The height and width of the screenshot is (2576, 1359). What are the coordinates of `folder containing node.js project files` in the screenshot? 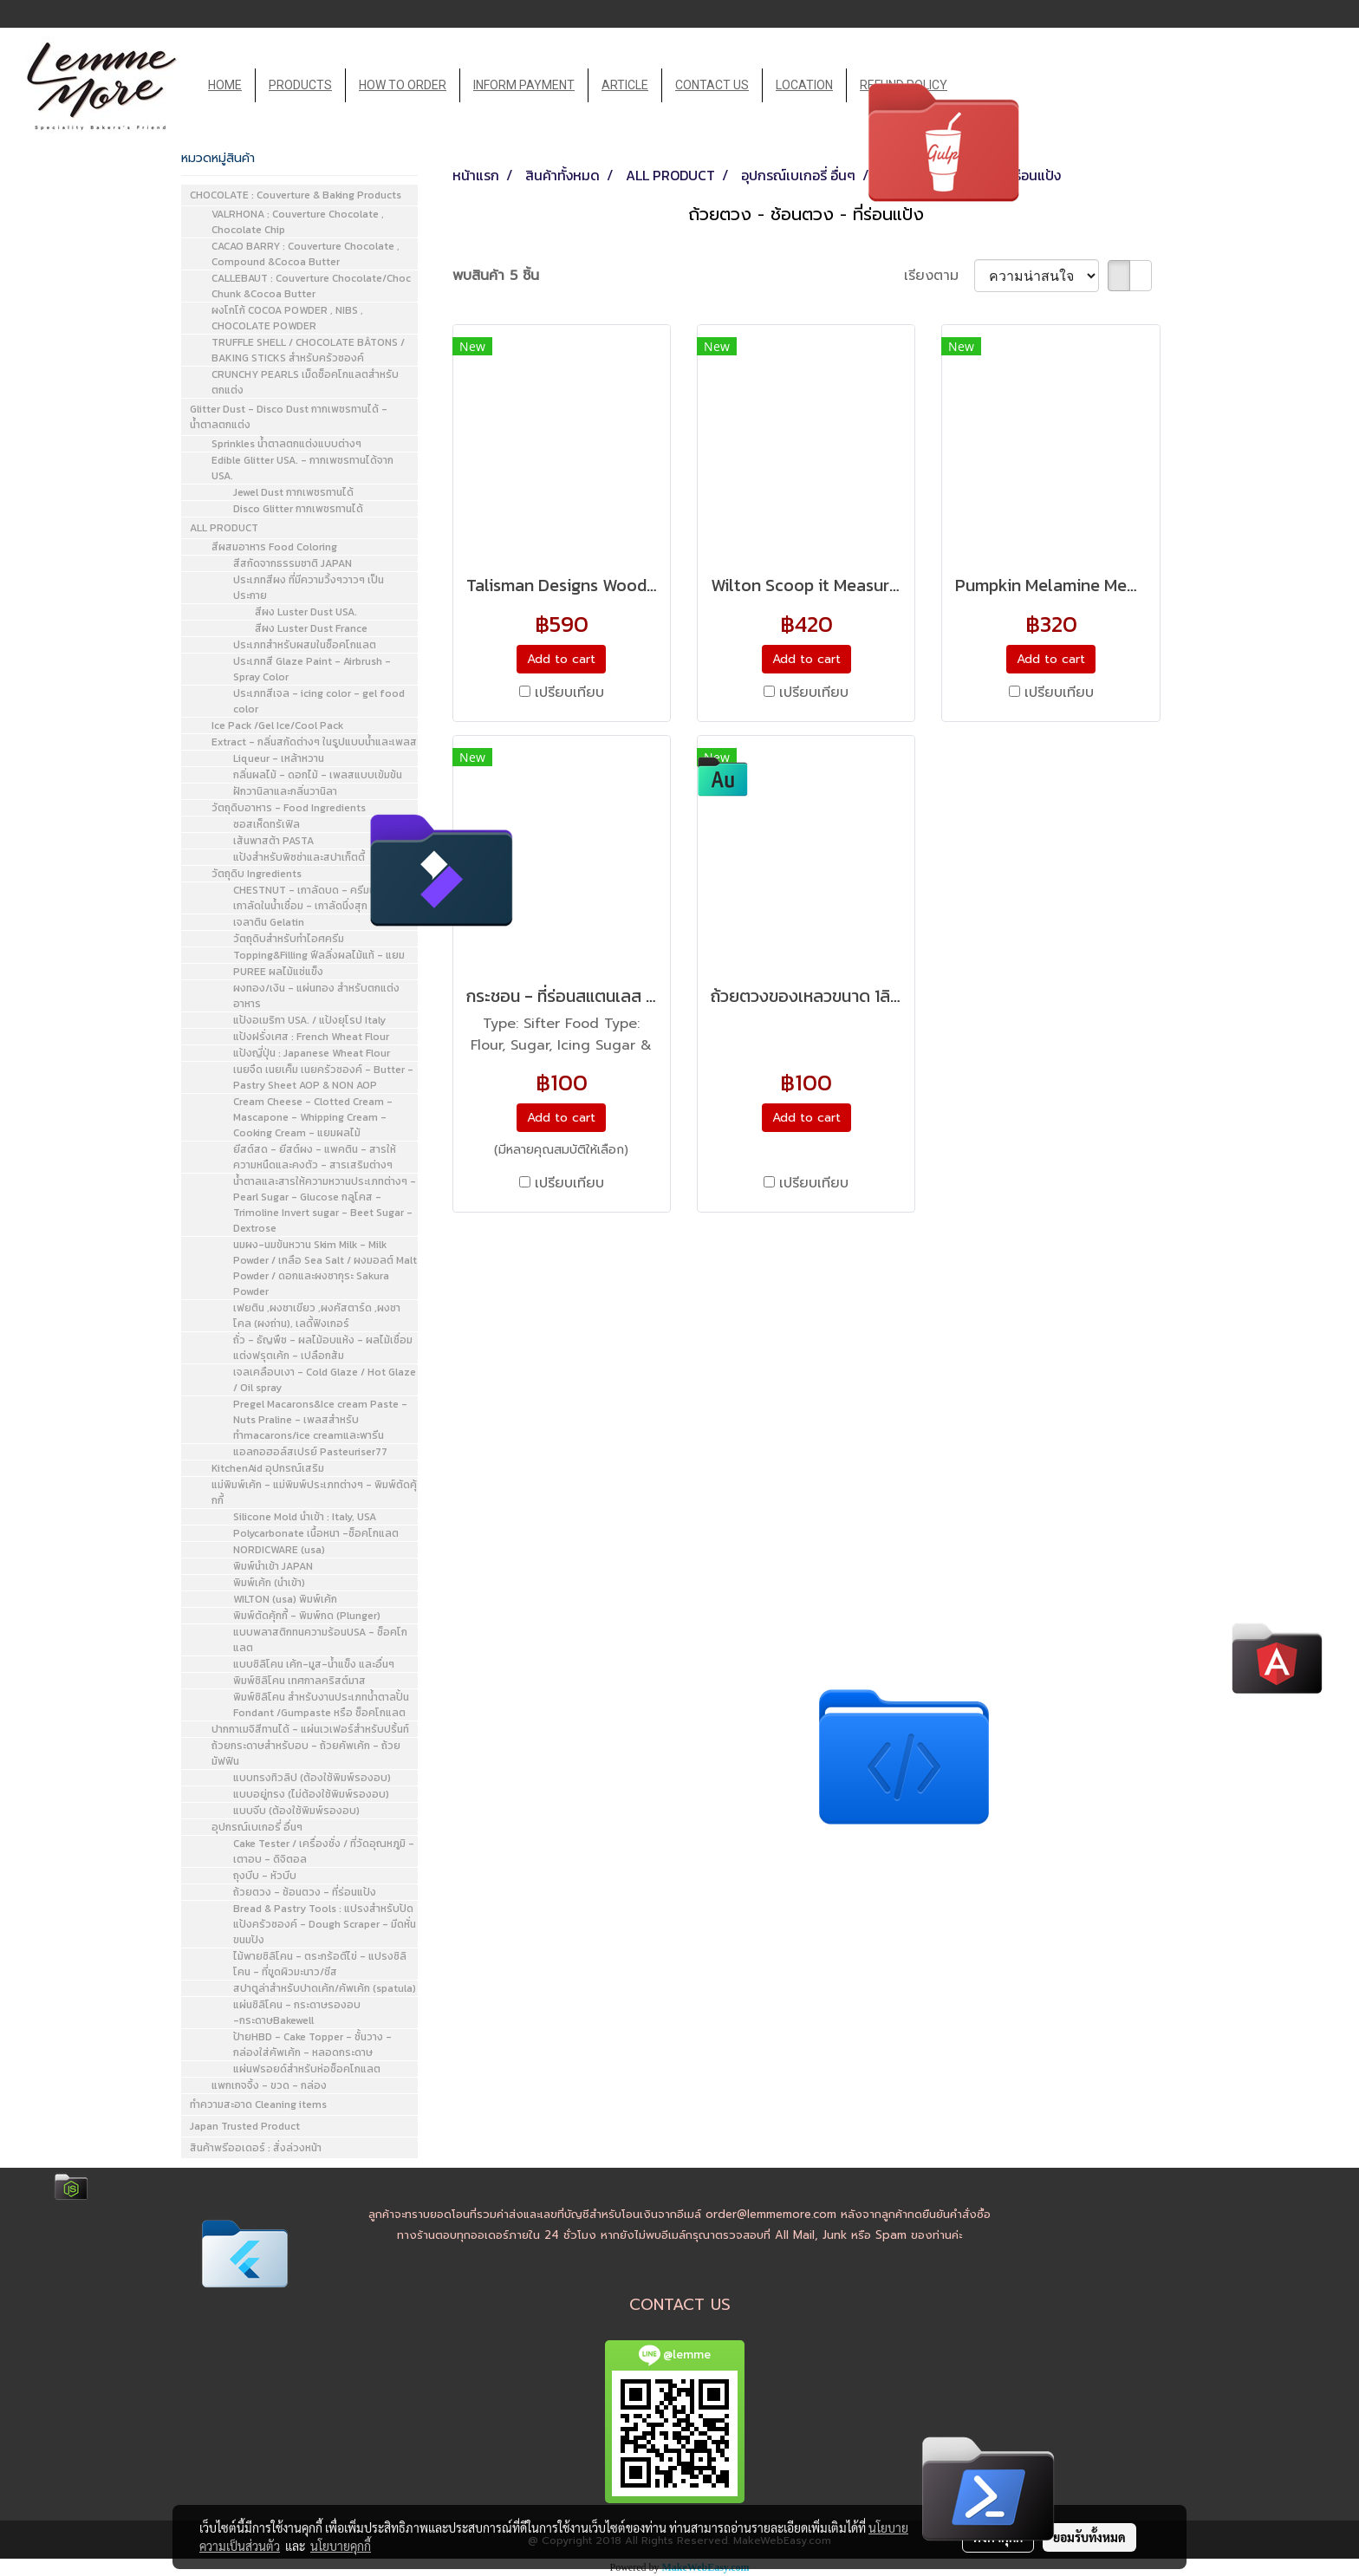 It's located at (71, 2188).